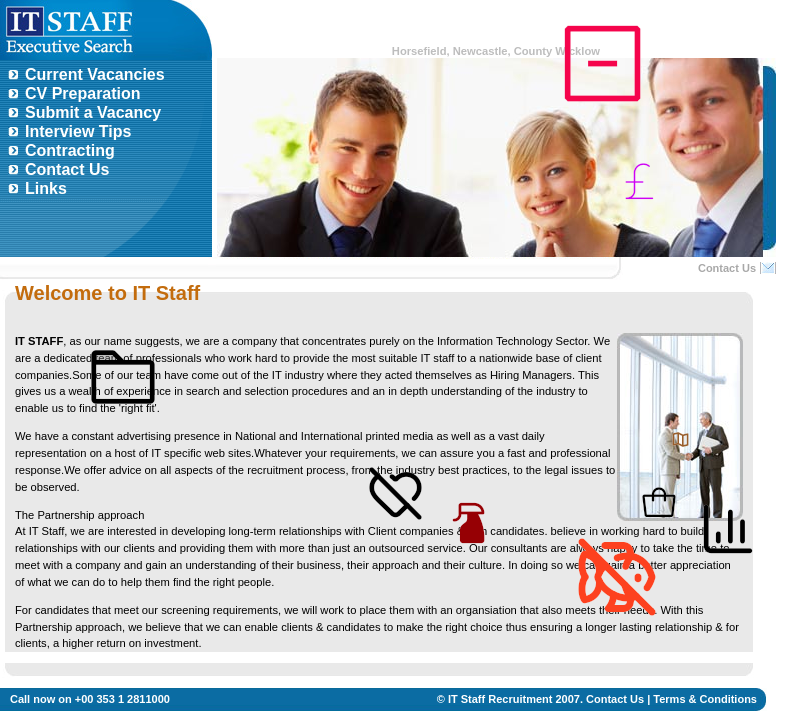 This screenshot has width=800, height=720. I want to click on view your shopping bag, so click(659, 504).